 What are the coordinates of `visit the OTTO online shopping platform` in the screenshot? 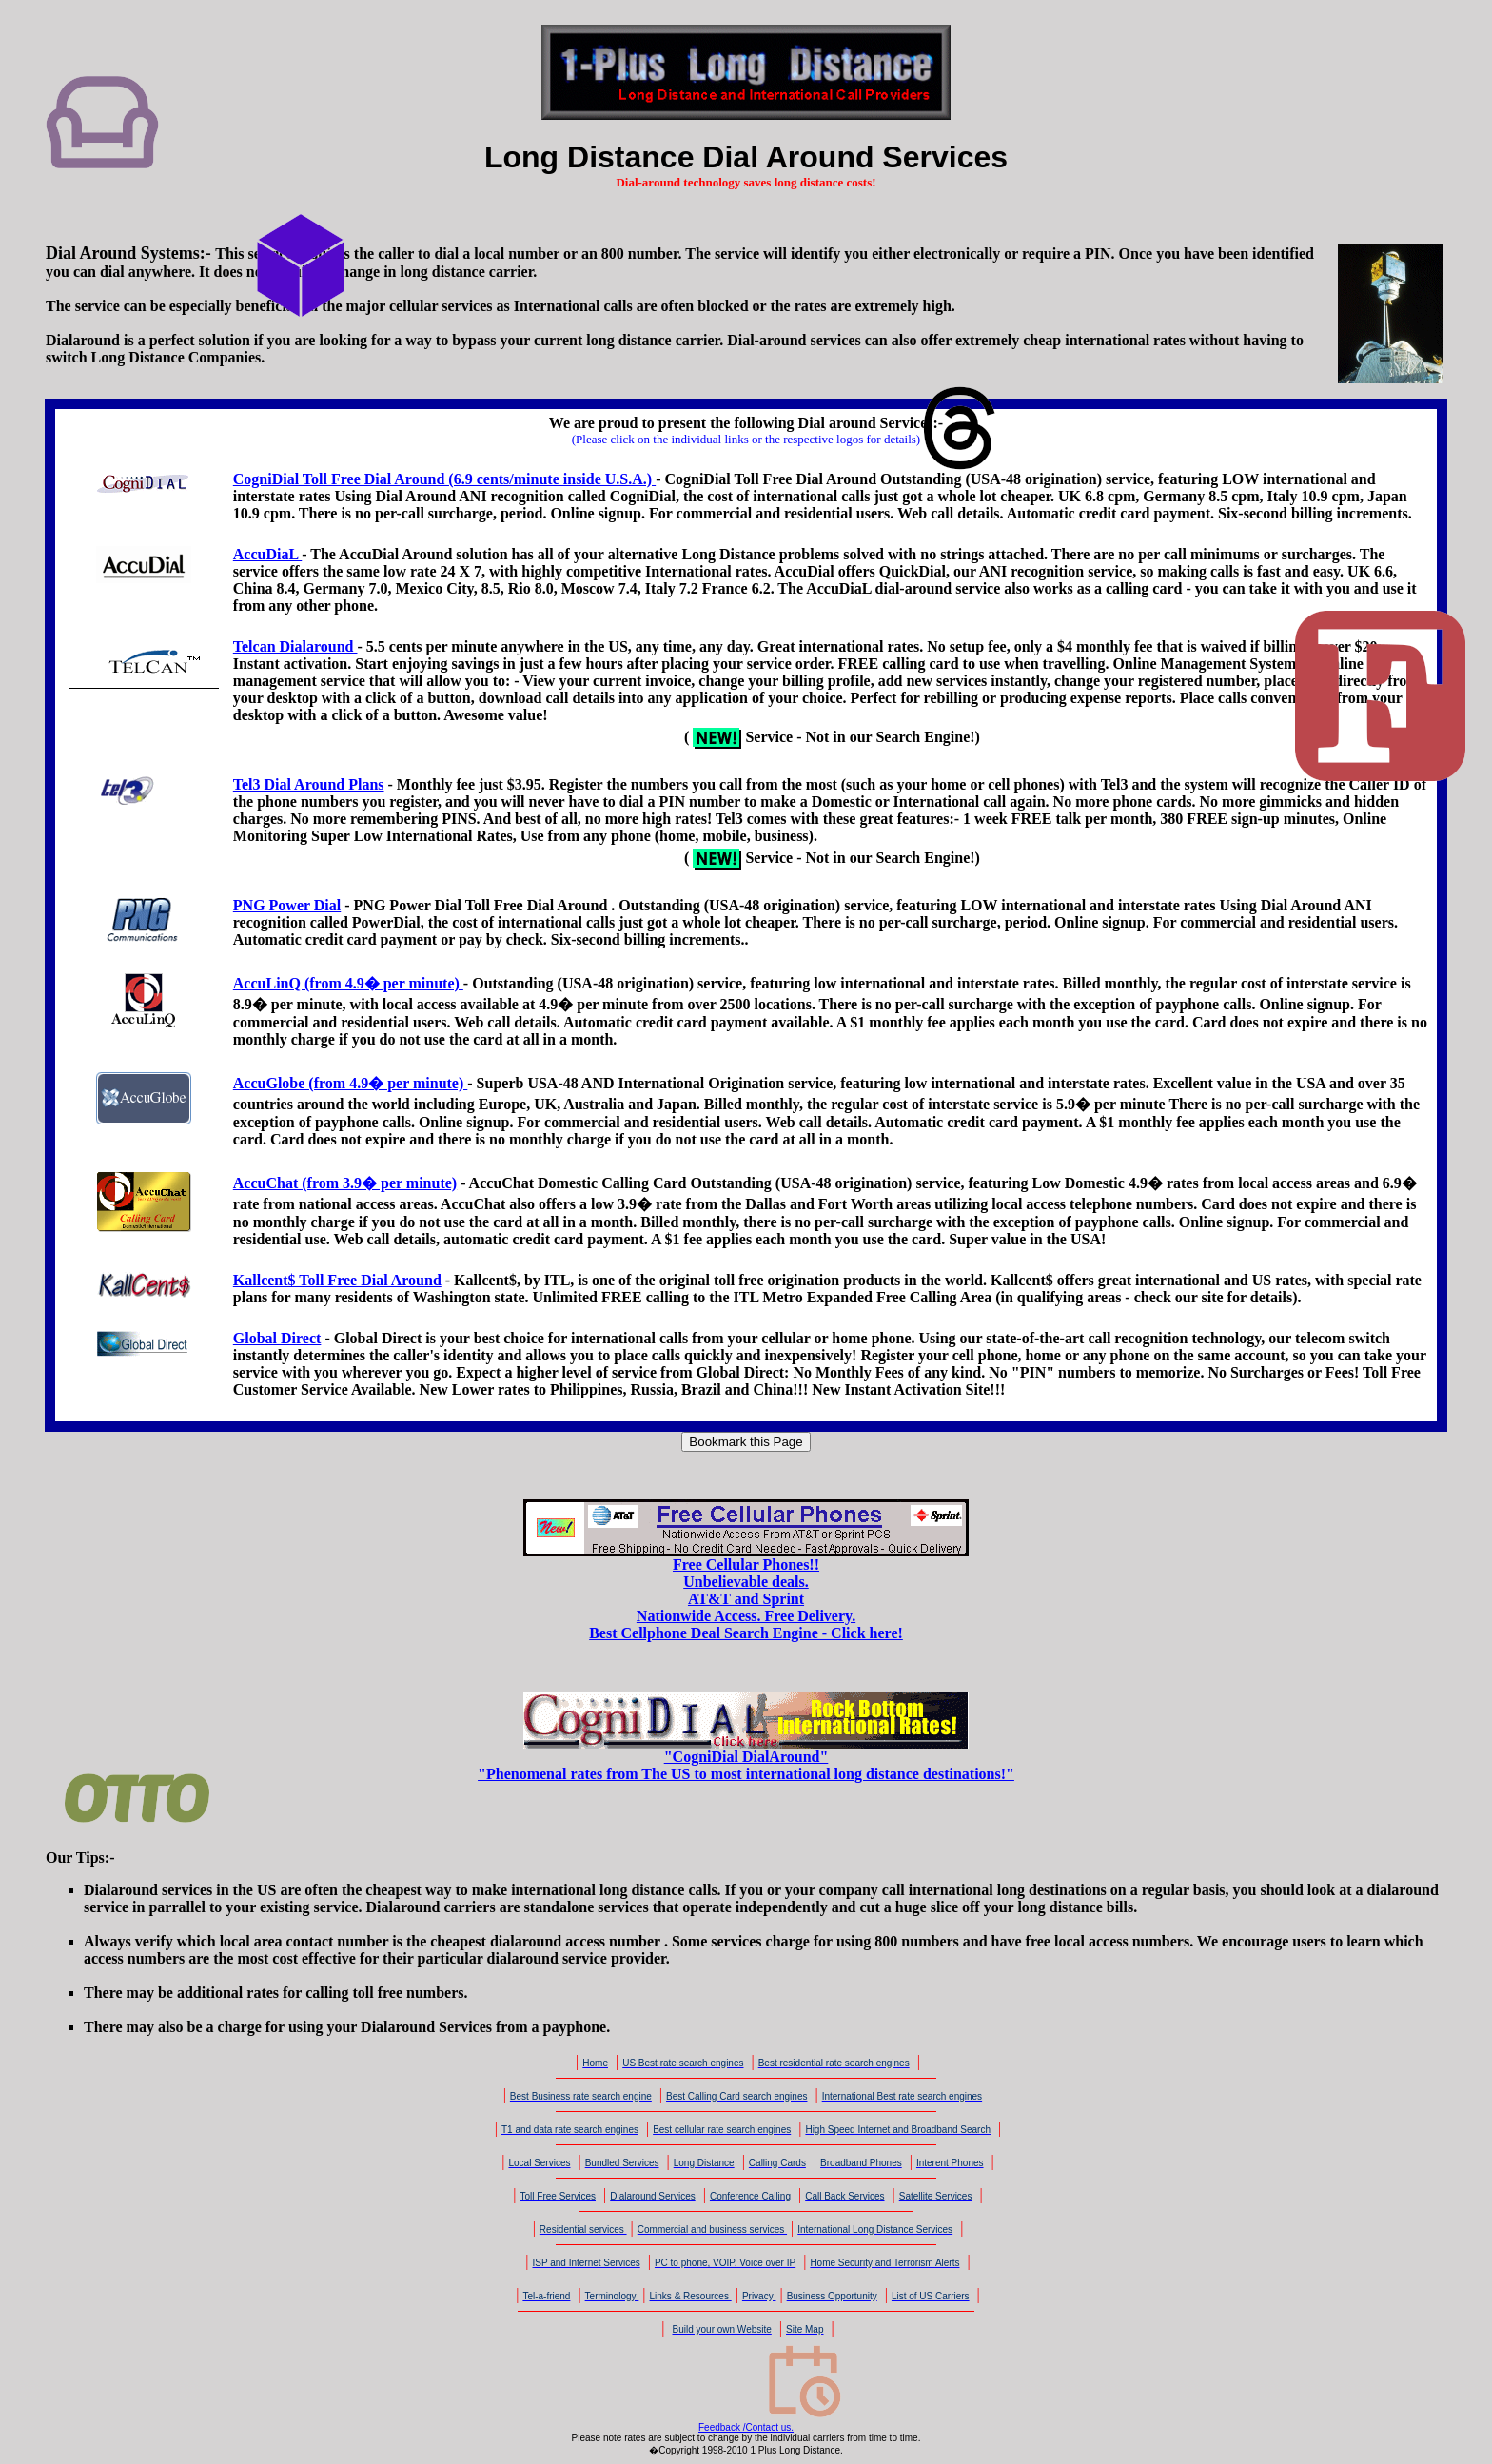 It's located at (137, 1798).